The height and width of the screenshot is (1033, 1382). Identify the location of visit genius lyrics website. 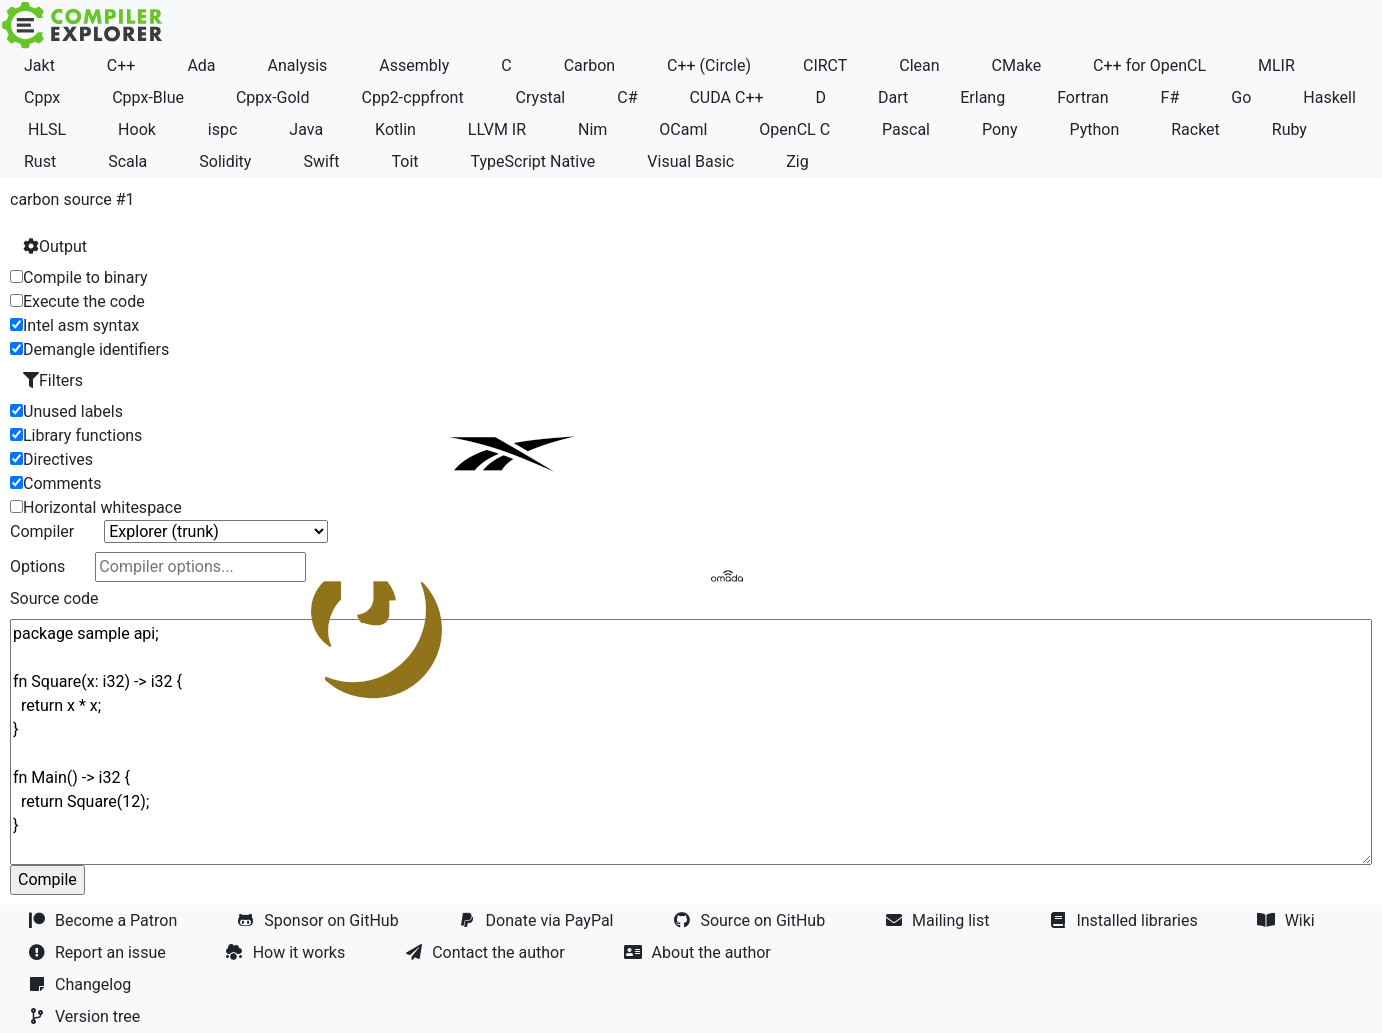
(376, 639).